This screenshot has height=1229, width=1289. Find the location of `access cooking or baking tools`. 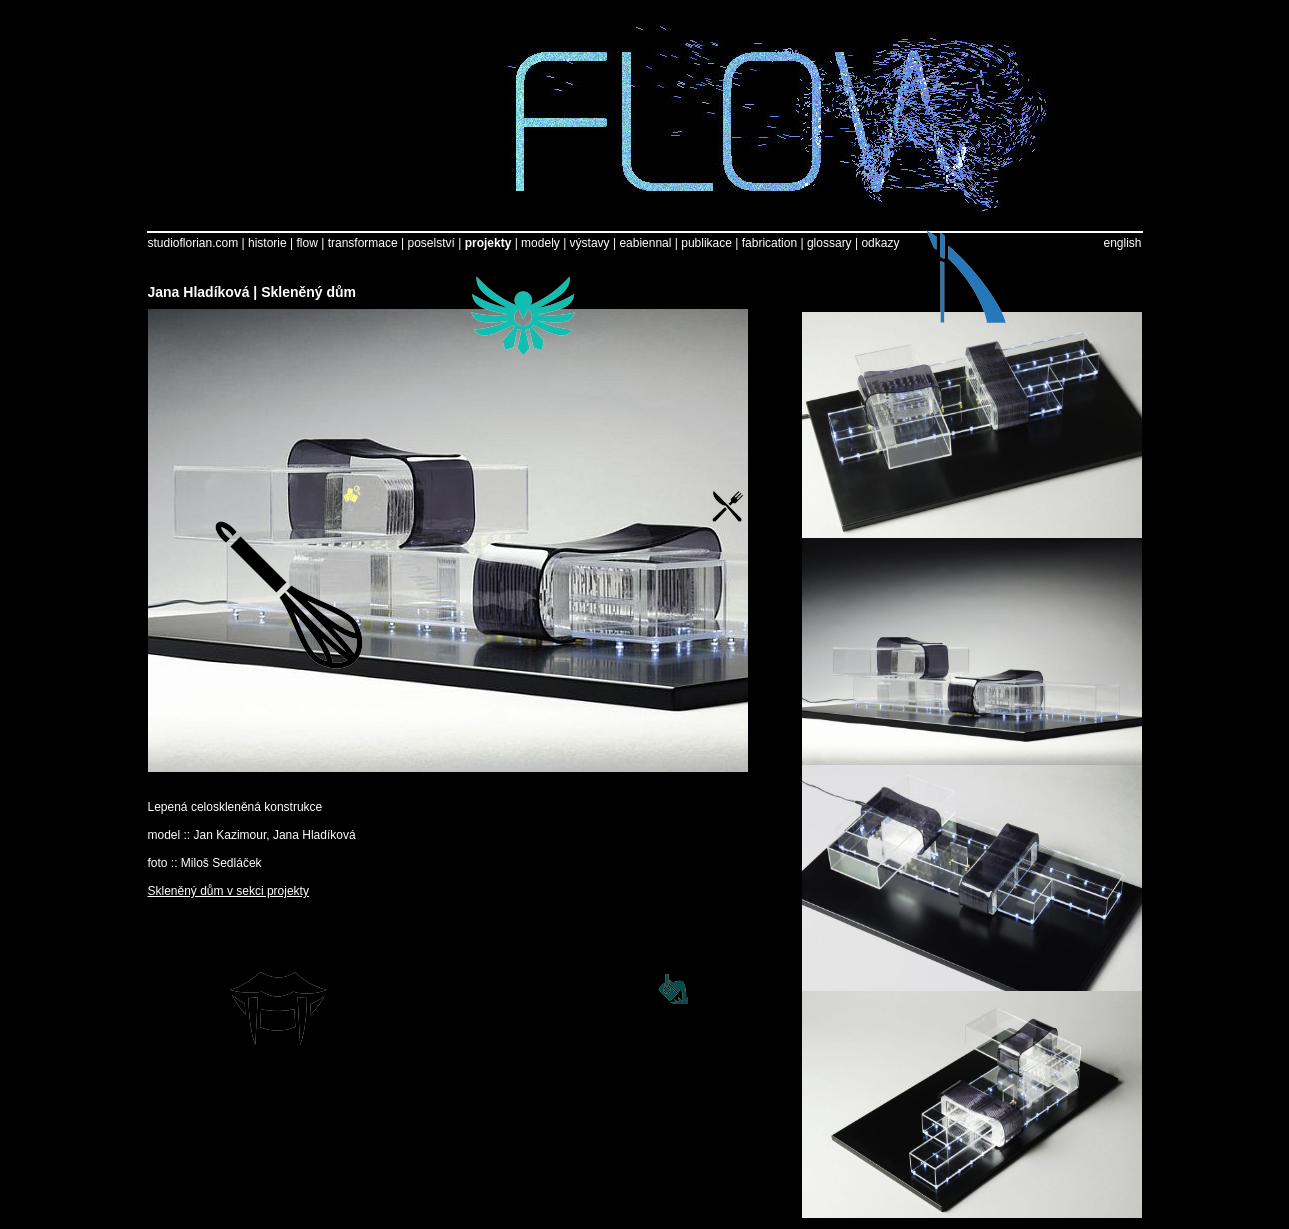

access cooking or baking tools is located at coordinates (289, 595).